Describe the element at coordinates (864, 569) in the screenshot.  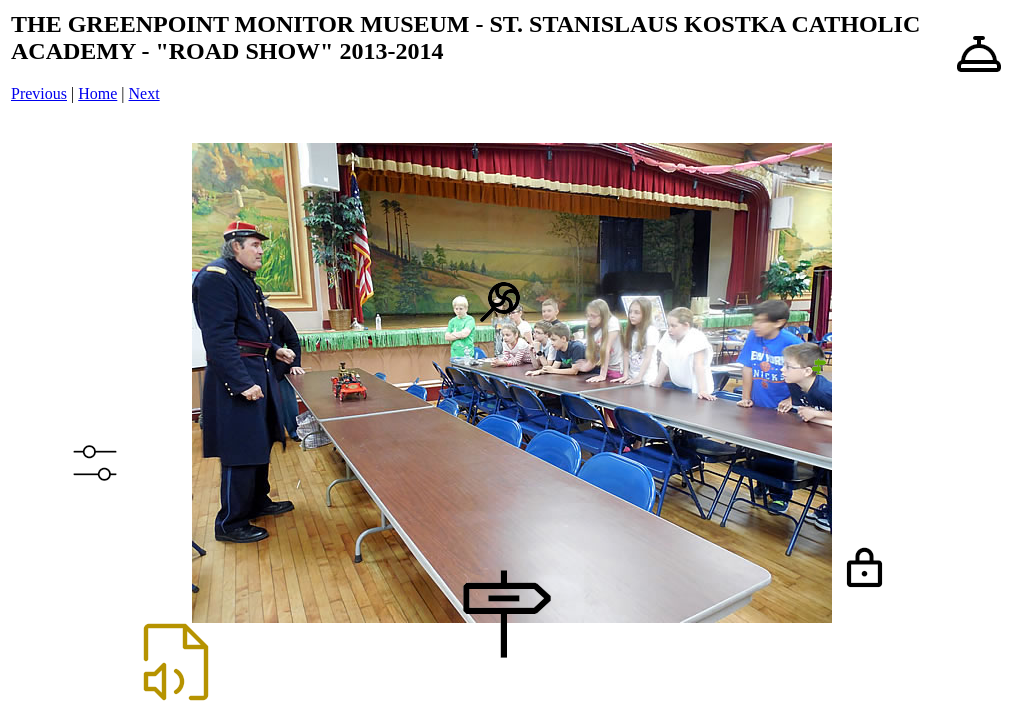
I see `lock or secure this item` at that location.